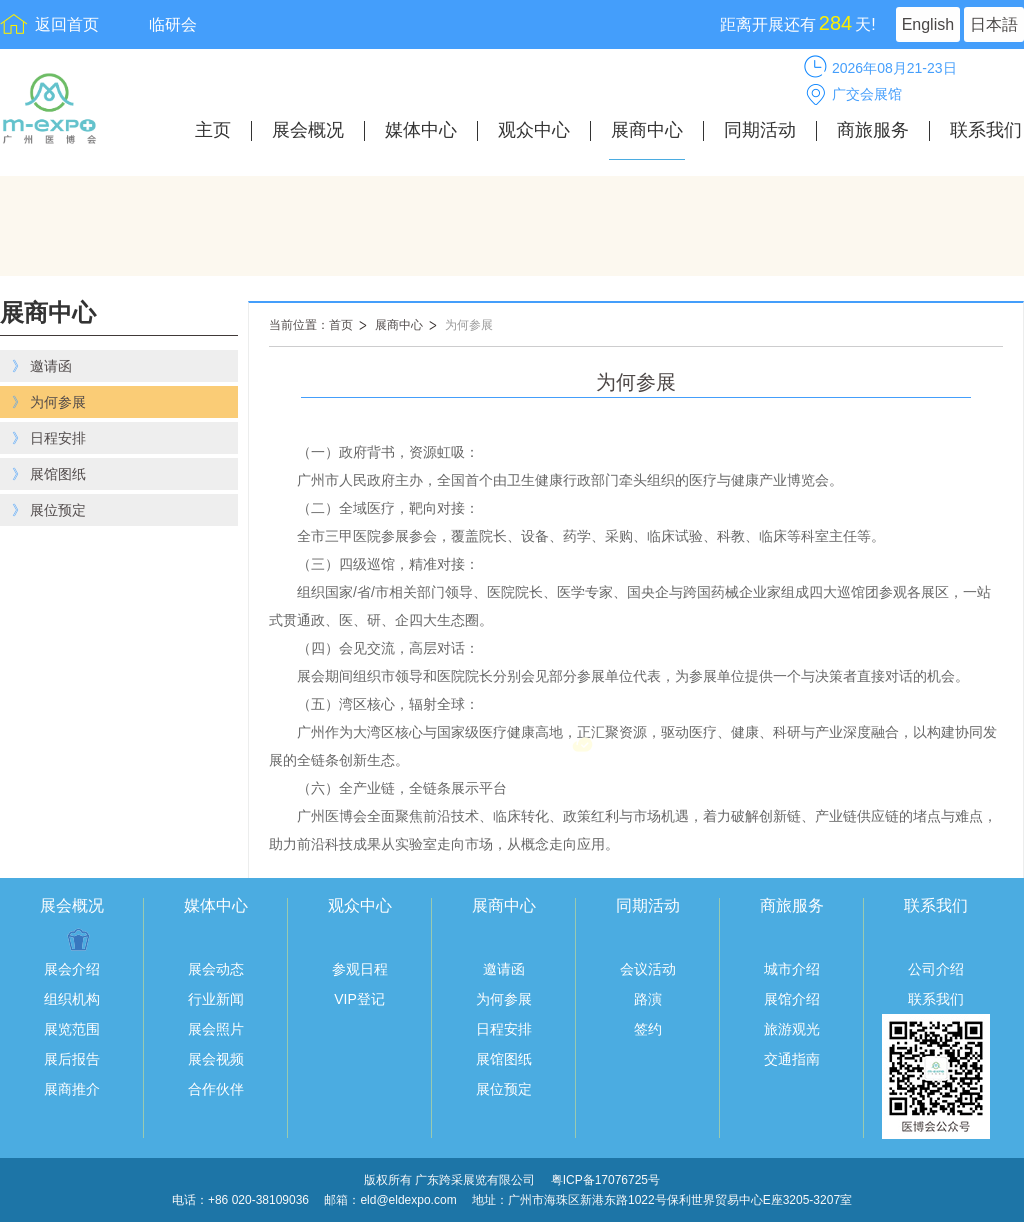 This screenshot has width=1024, height=1222. What do you see at coordinates (582, 744) in the screenshot?
I see `file successfully uploaded to cloud storage` at bounding box center [582, 744].